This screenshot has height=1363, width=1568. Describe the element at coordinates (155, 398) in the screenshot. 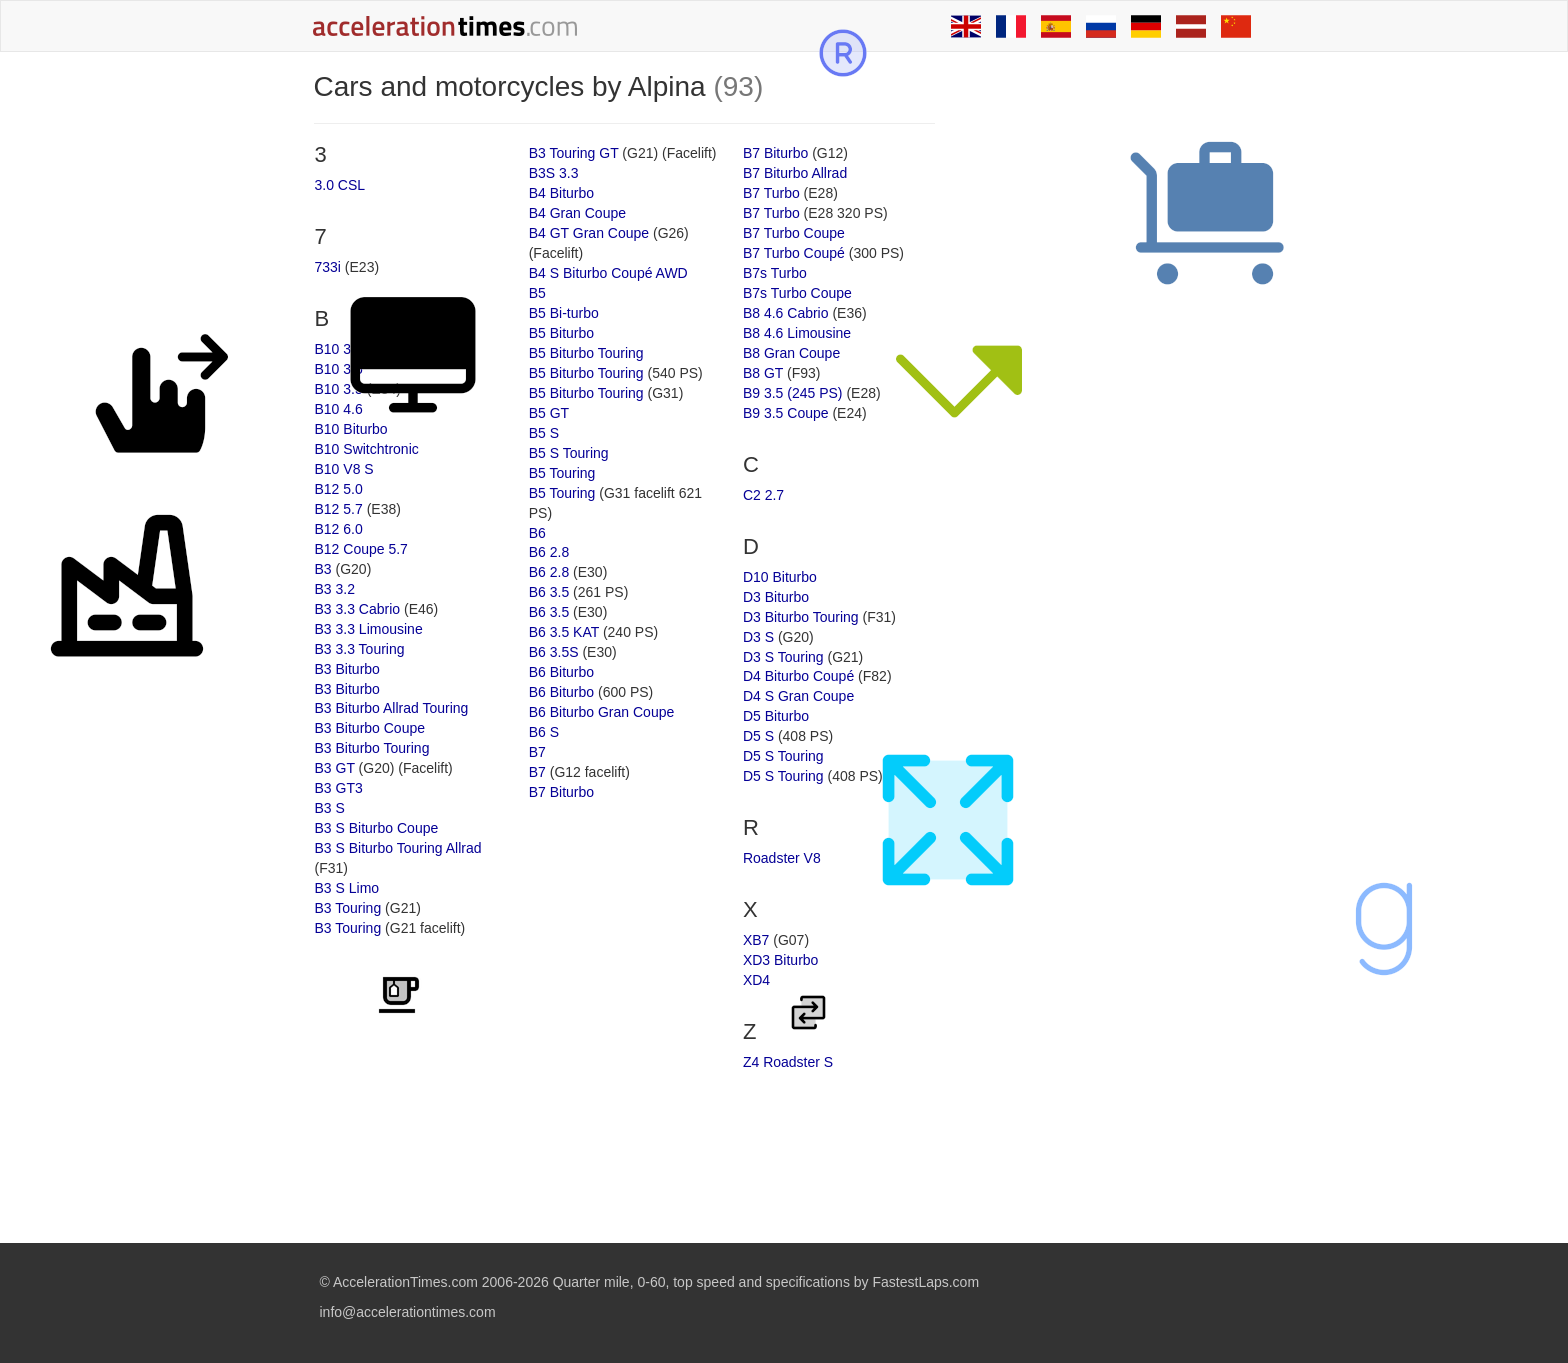

I see `swipe right to continue or proceed` at that location.